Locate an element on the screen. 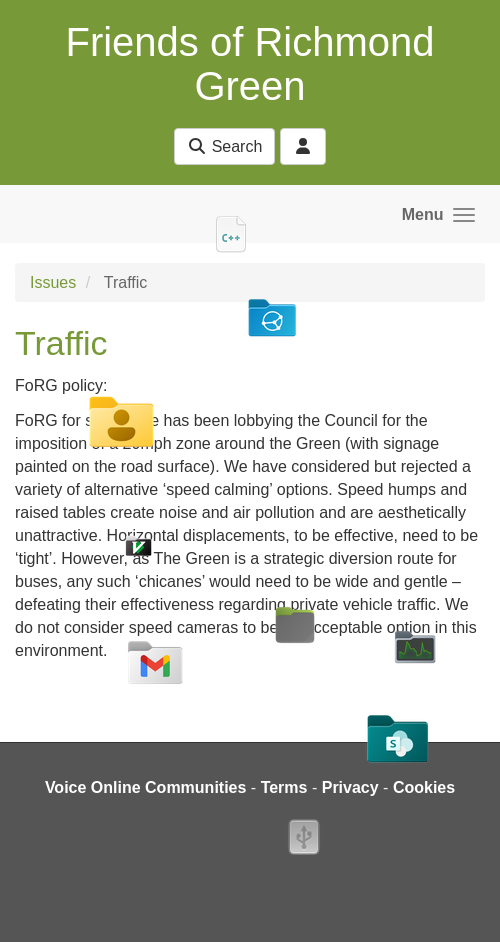 The height and width of the screenshot is (942, 500). access connected USB storage device is located at coordinates (304, 837).